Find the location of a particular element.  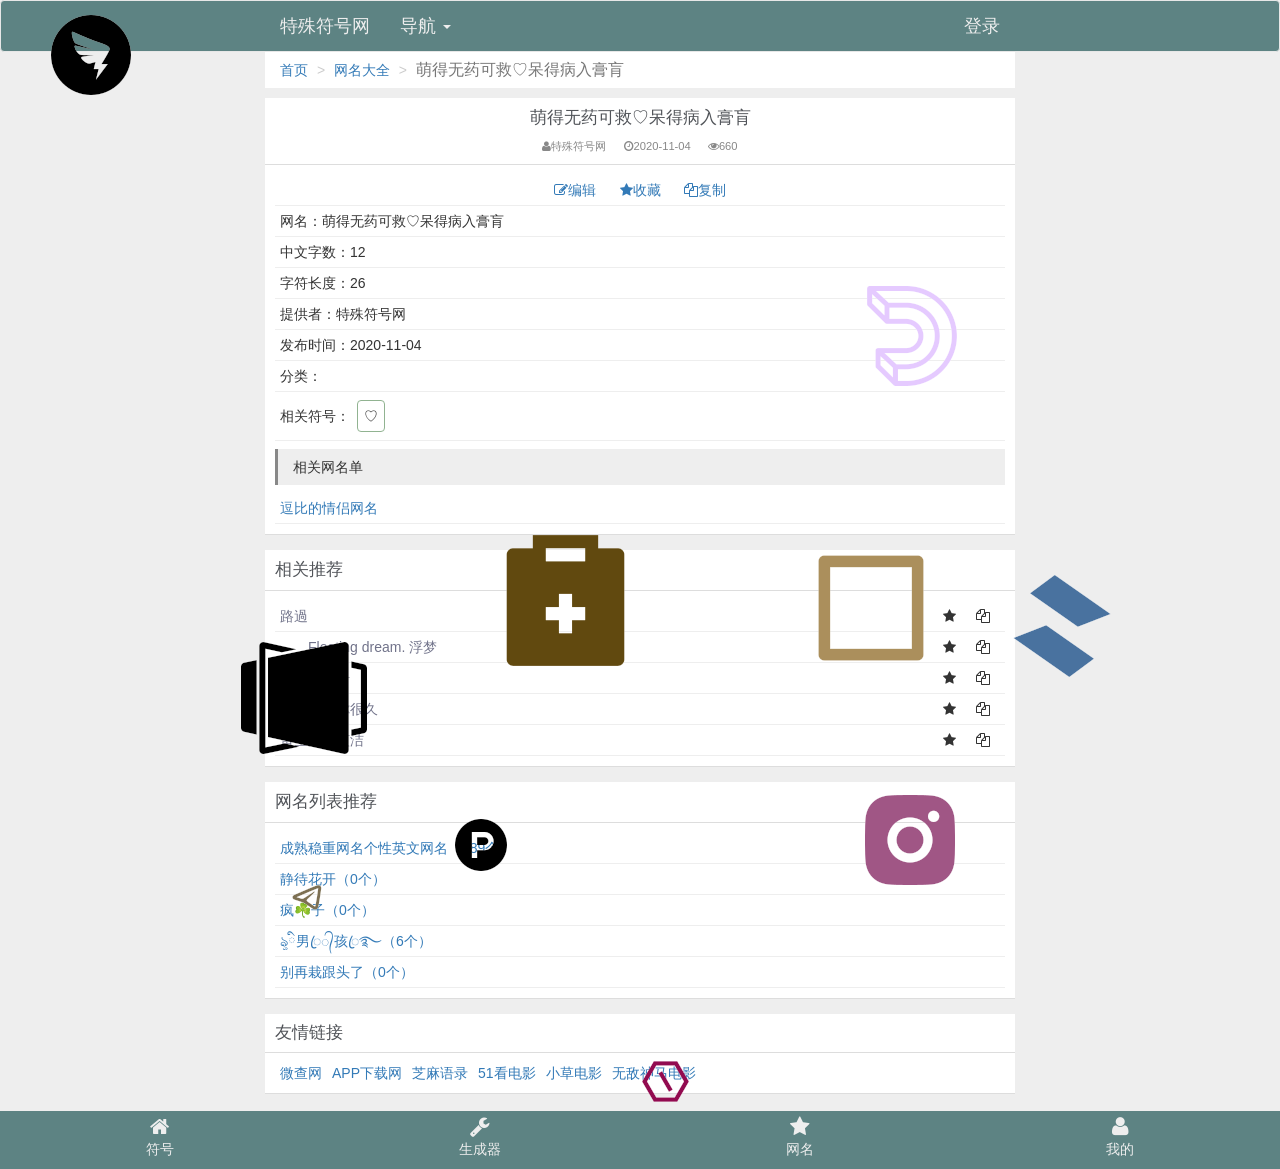

open the Dailymotion app is located at coordinates (912, 336).